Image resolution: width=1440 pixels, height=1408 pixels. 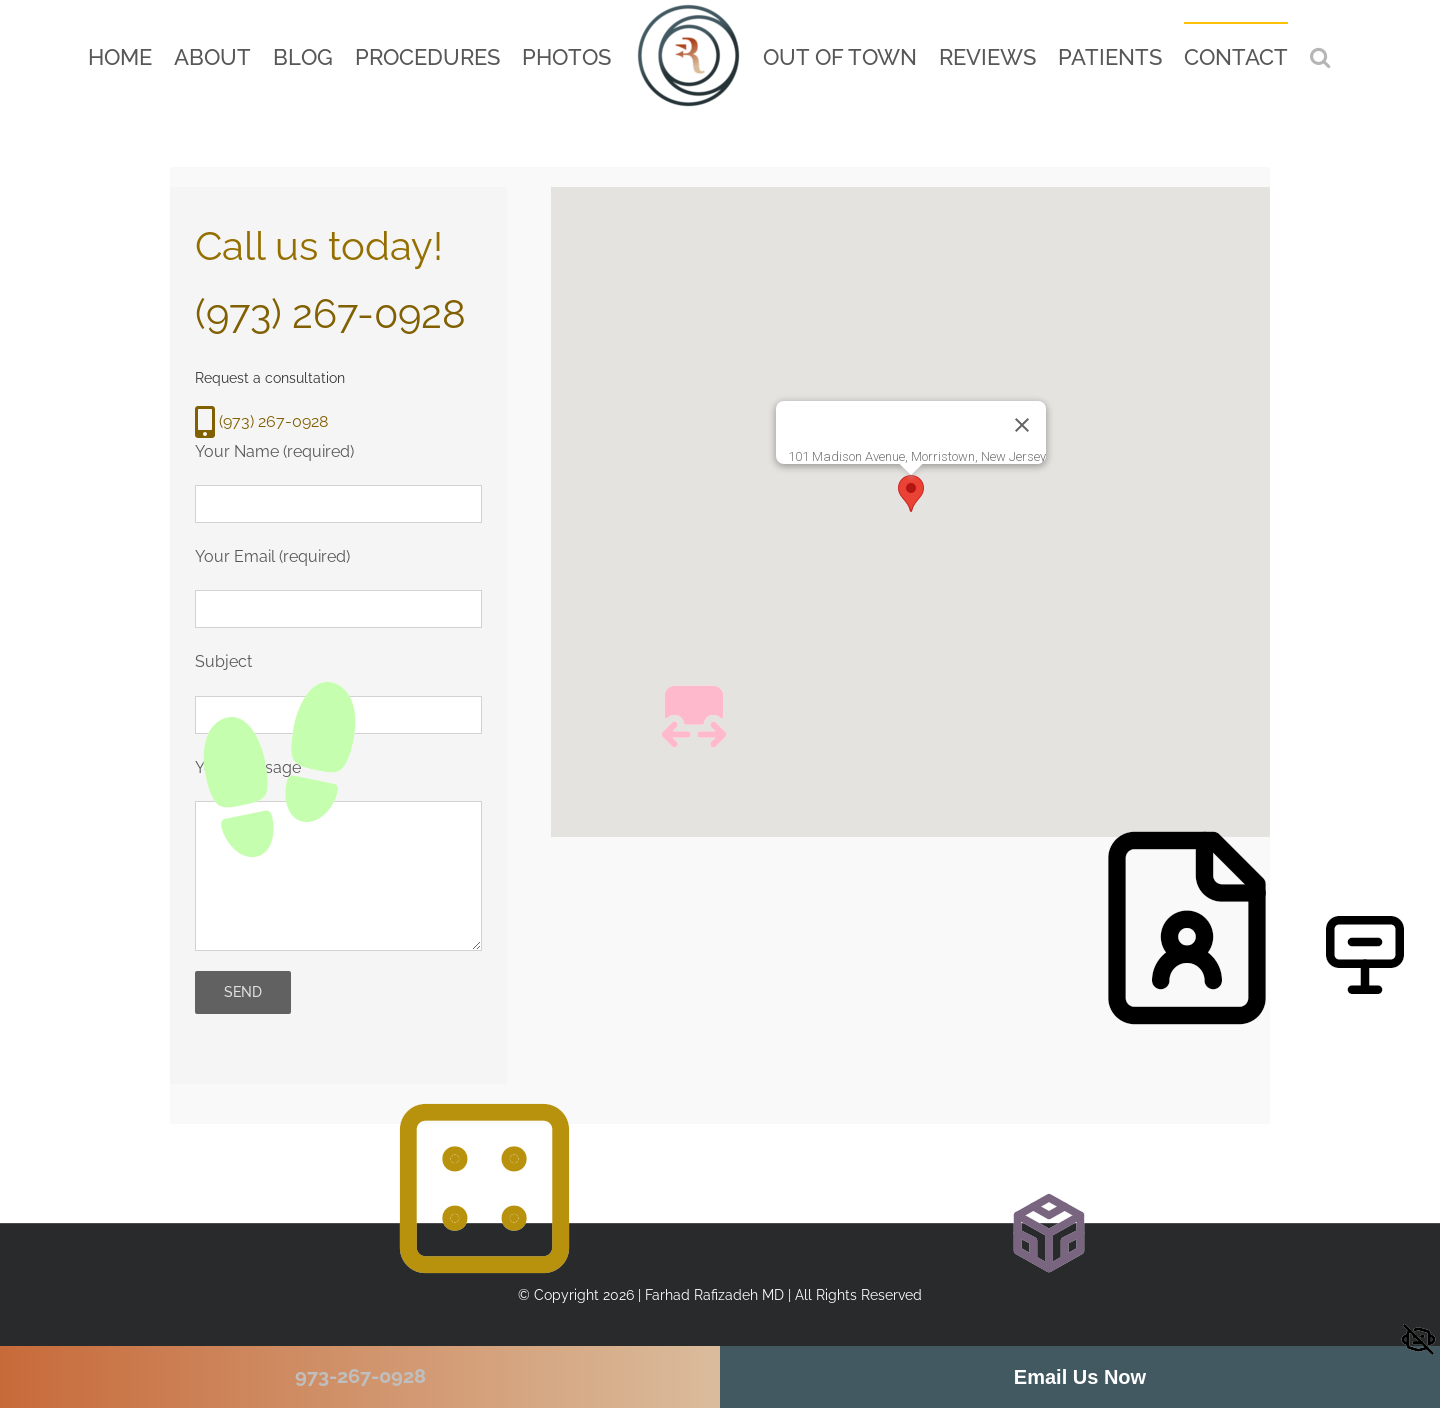 I want to click on randomize or shuffle content, so click(x=484, y=1188).